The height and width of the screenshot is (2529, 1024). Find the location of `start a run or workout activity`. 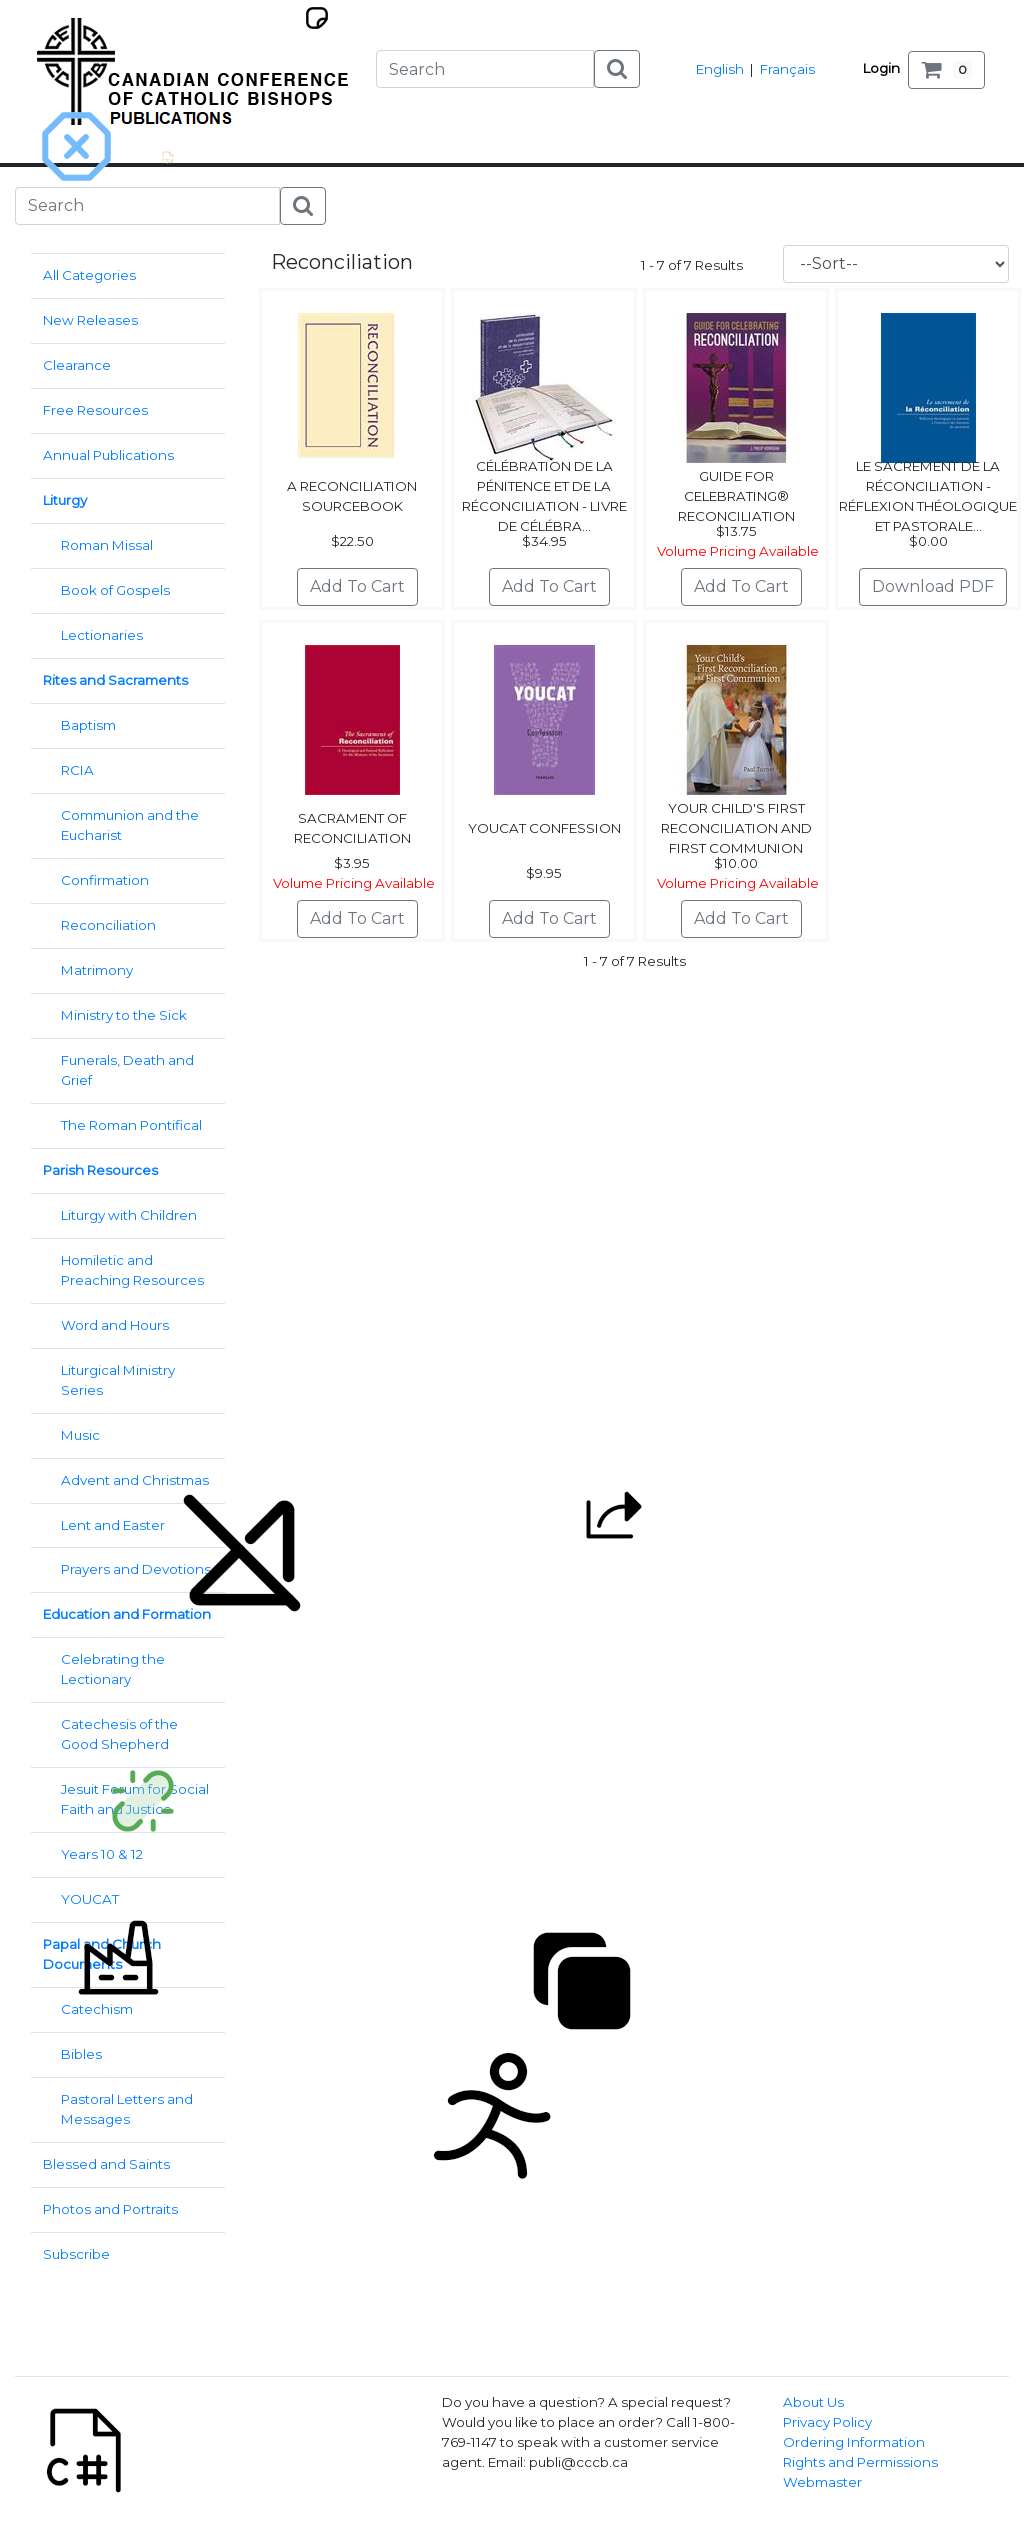

start a run or workout activity is located at coordinates (494, 2113).